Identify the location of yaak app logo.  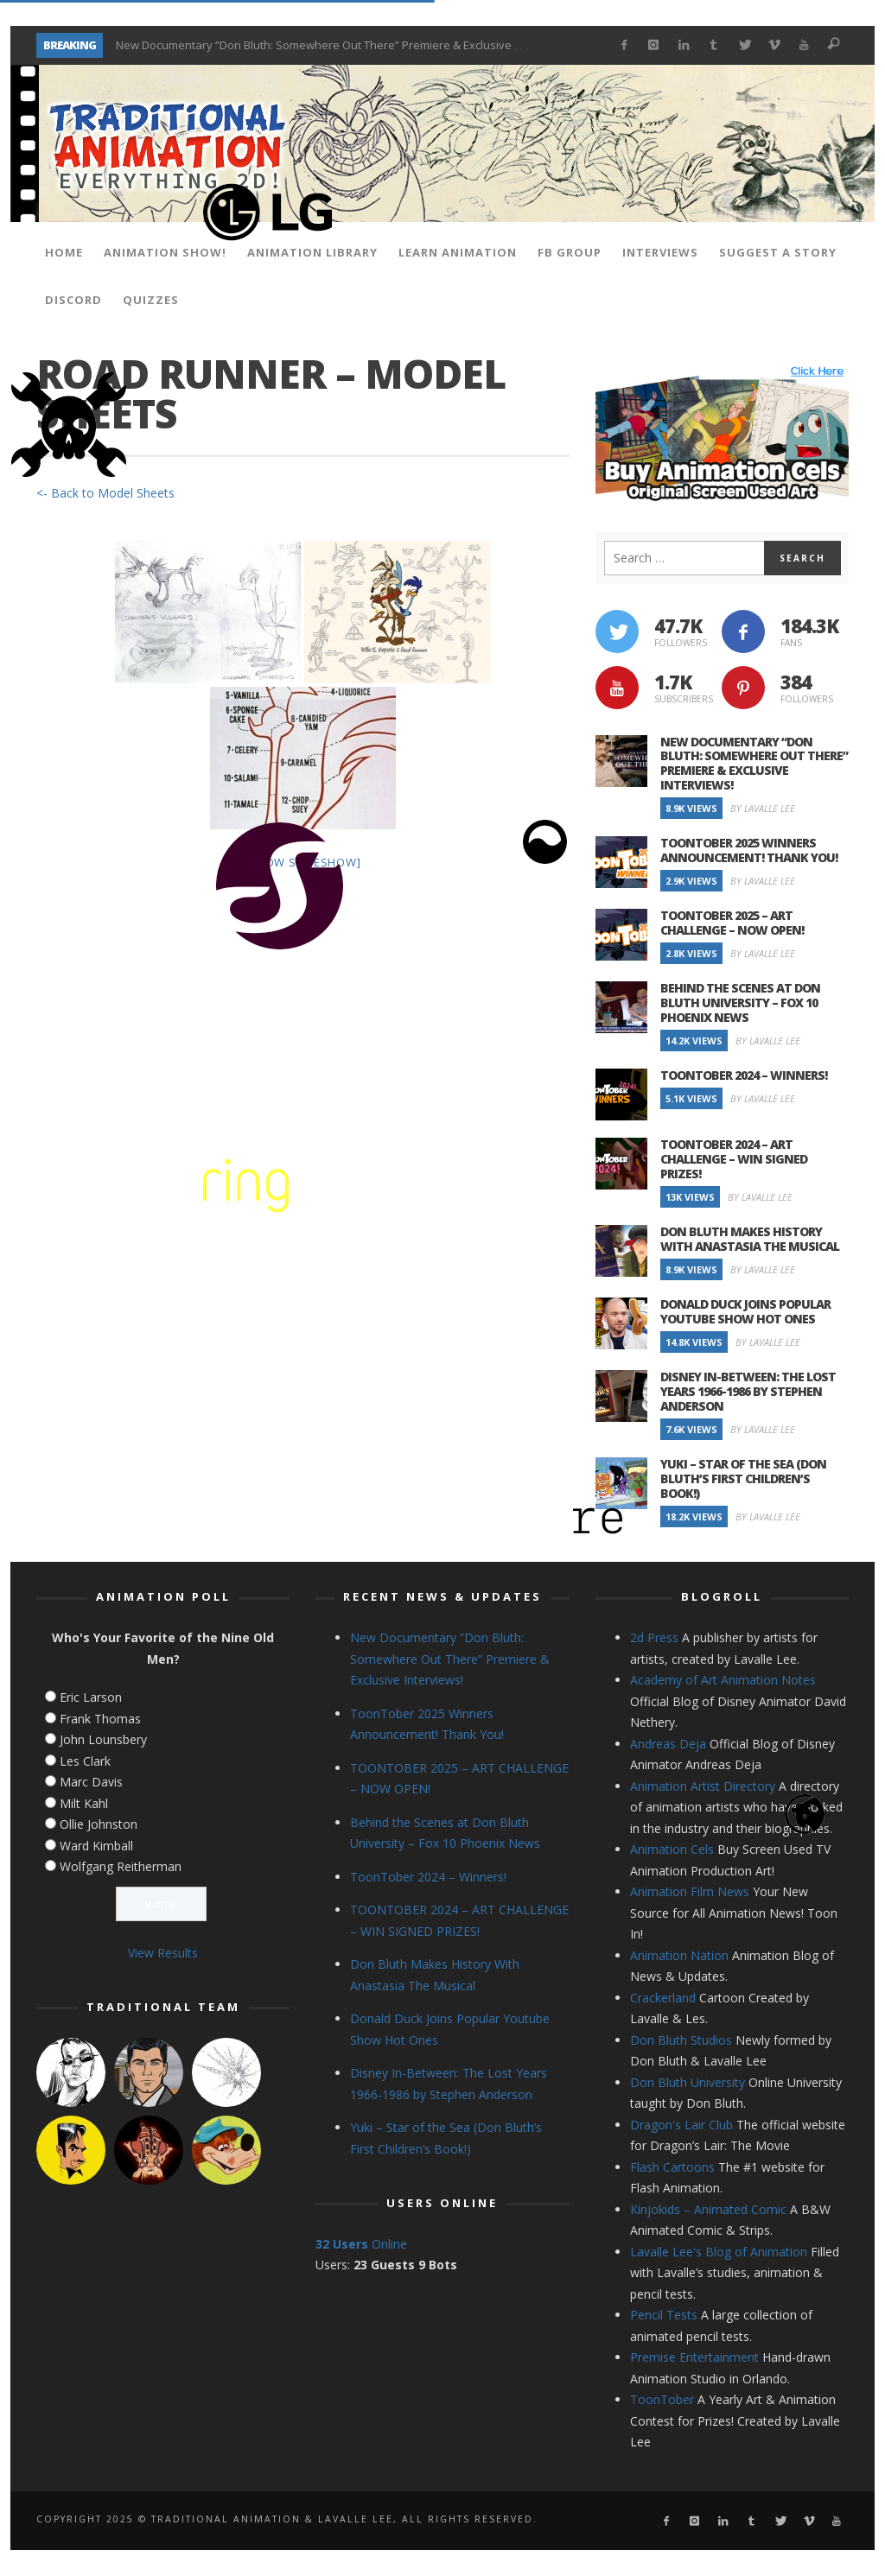
(805, 1814).